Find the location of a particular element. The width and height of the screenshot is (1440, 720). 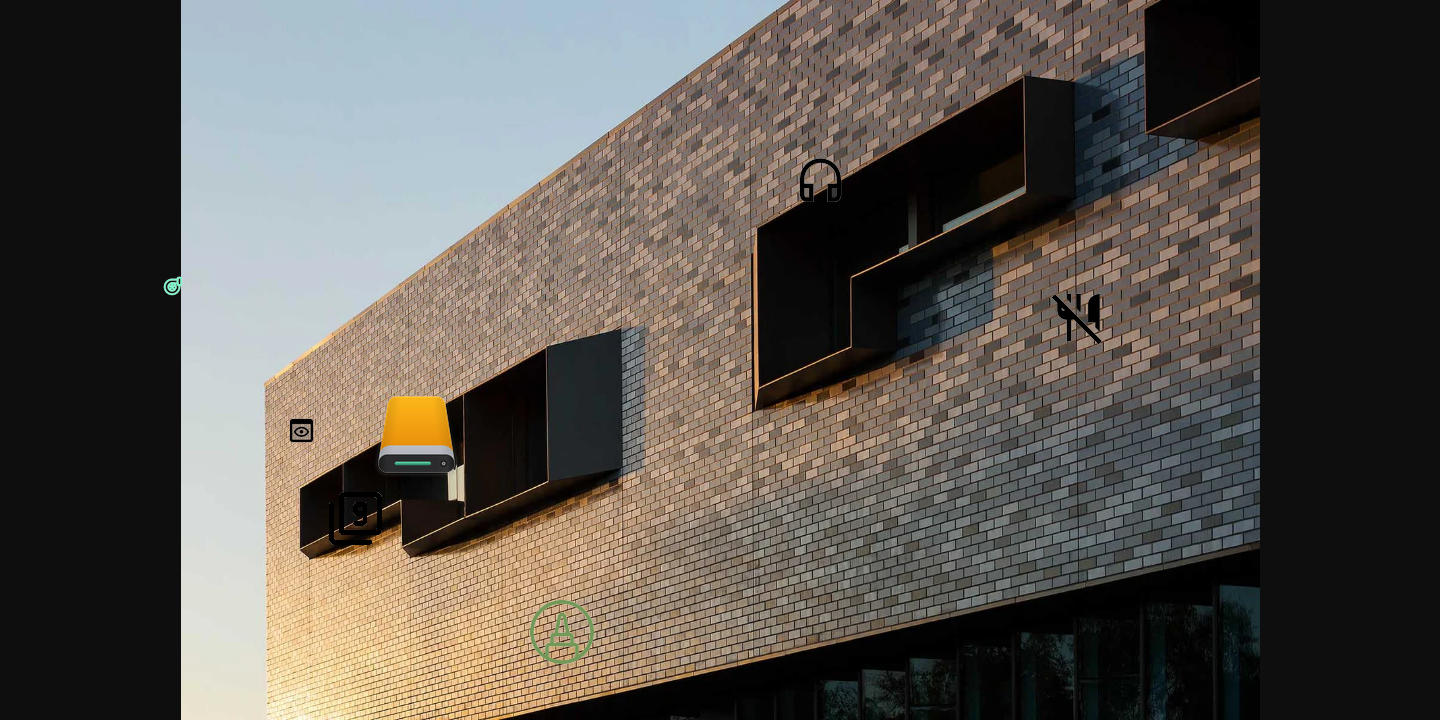

preview content before opening or saving is located at coordinates (301, 430).